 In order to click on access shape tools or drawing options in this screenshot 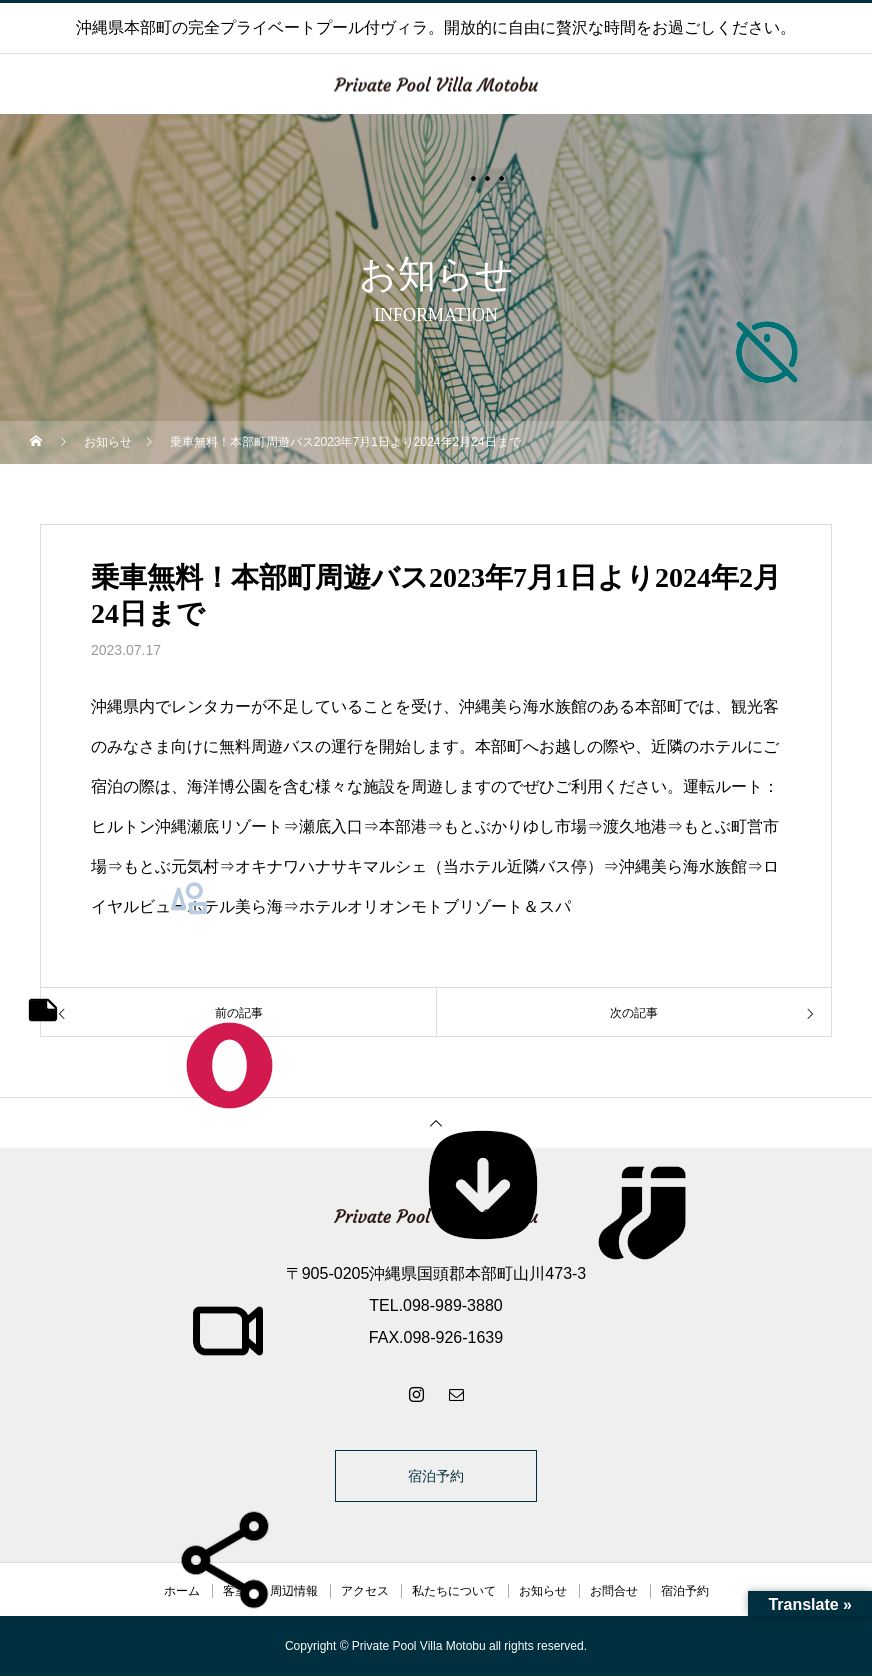, I will do `click(189, 899)`.